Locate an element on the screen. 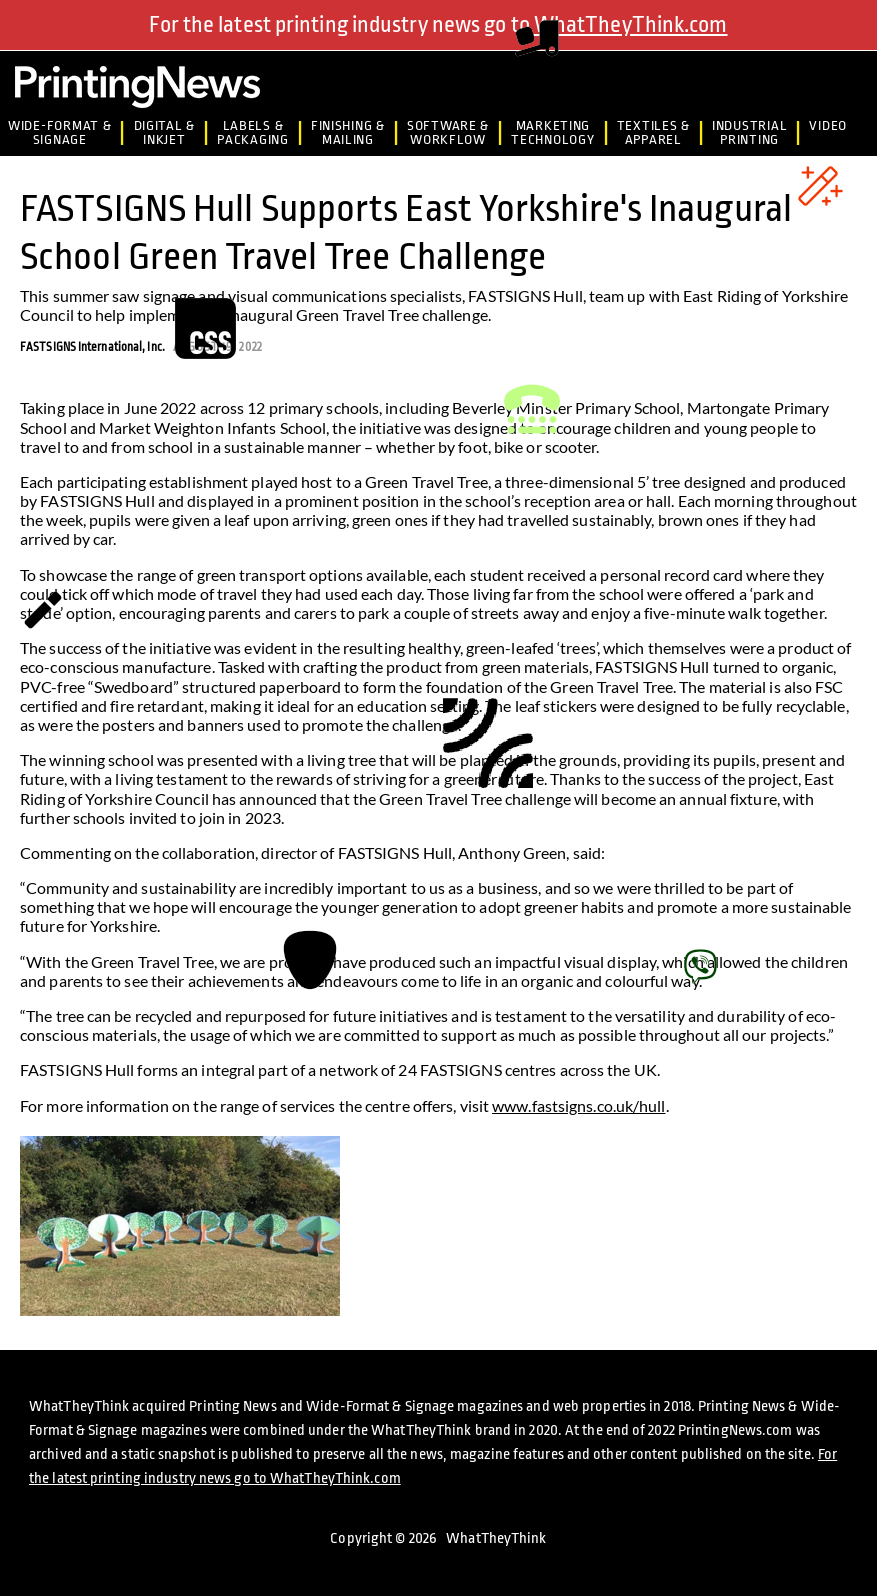  open Viber messaging app is located at coordinates (700, 966).